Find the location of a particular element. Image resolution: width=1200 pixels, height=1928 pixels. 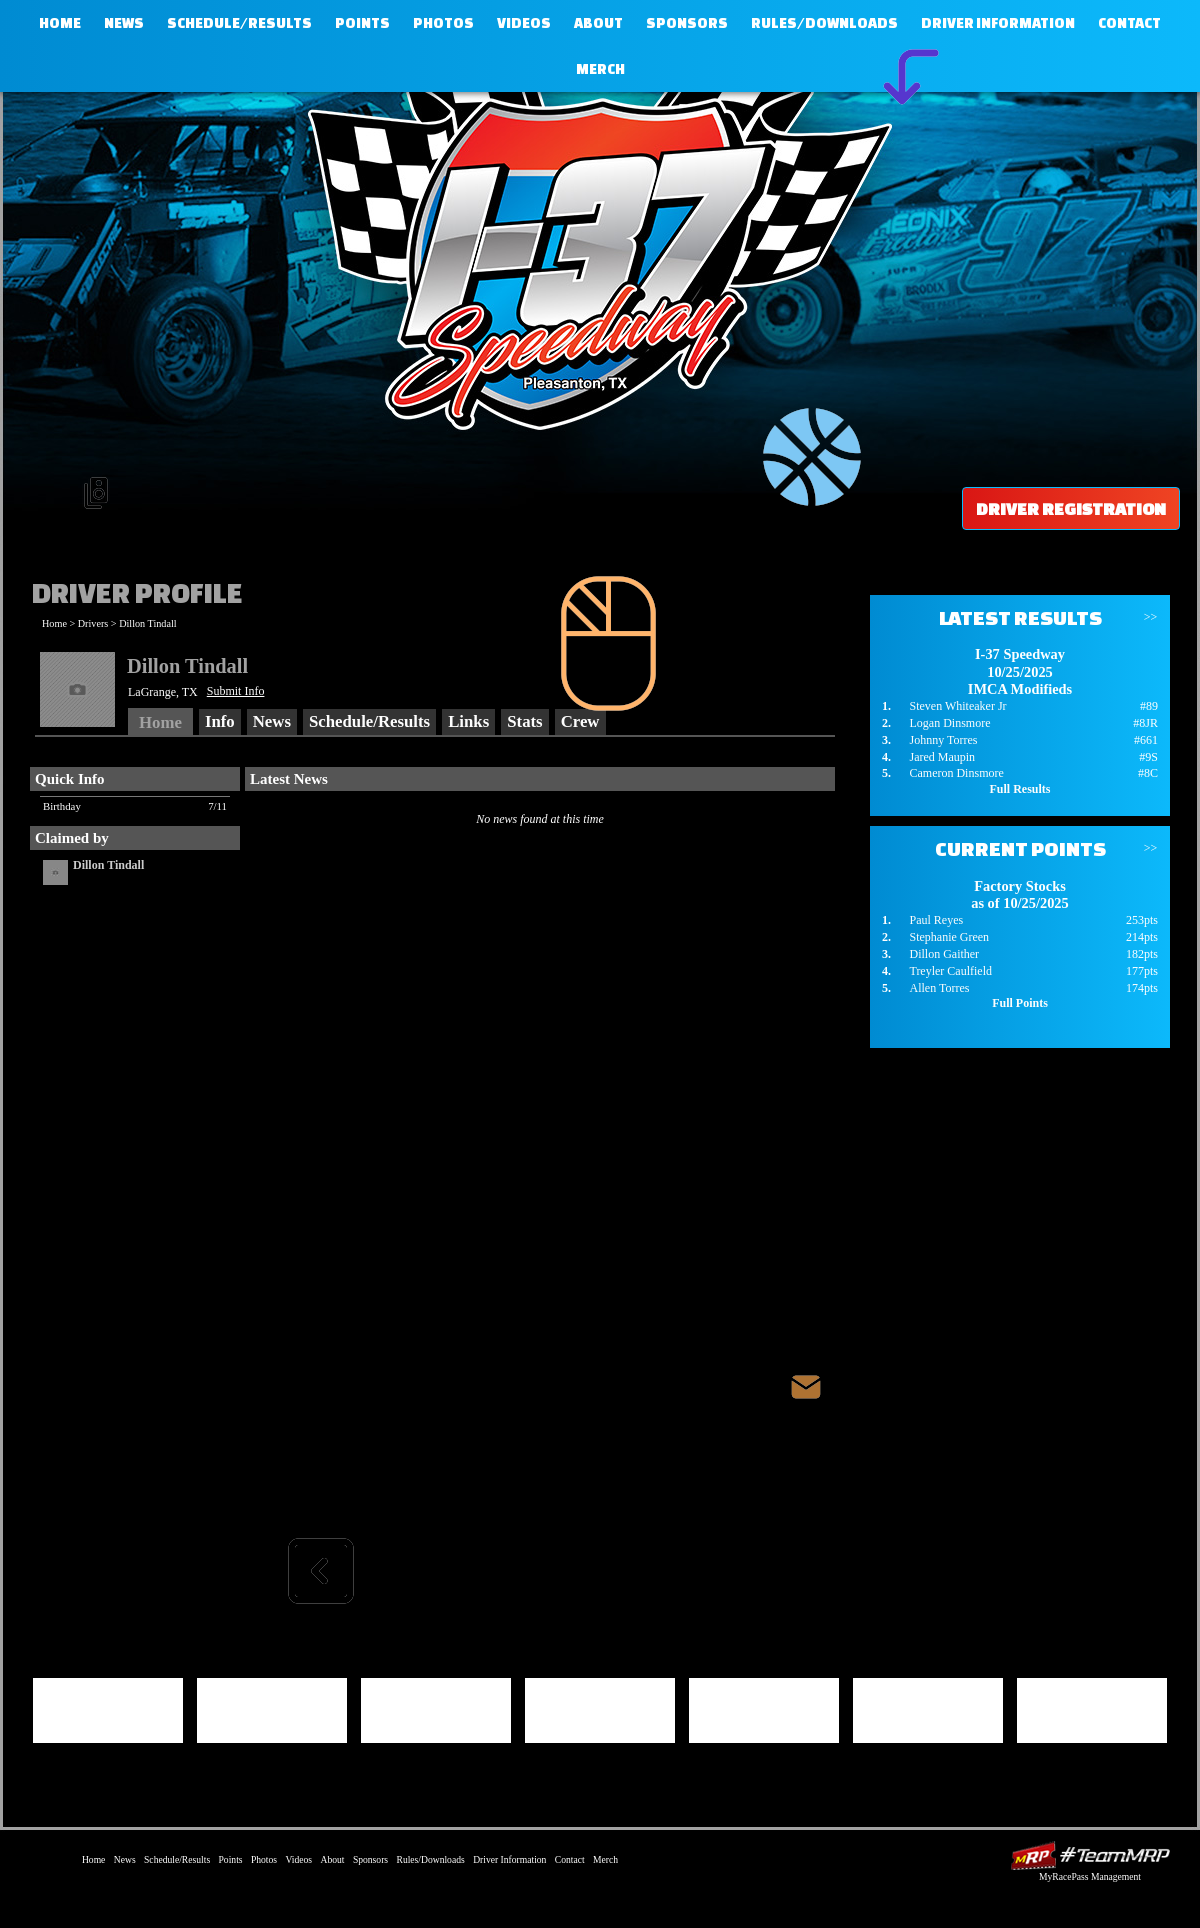

indicates left mouse button click action is located at coordinates (608, 643).